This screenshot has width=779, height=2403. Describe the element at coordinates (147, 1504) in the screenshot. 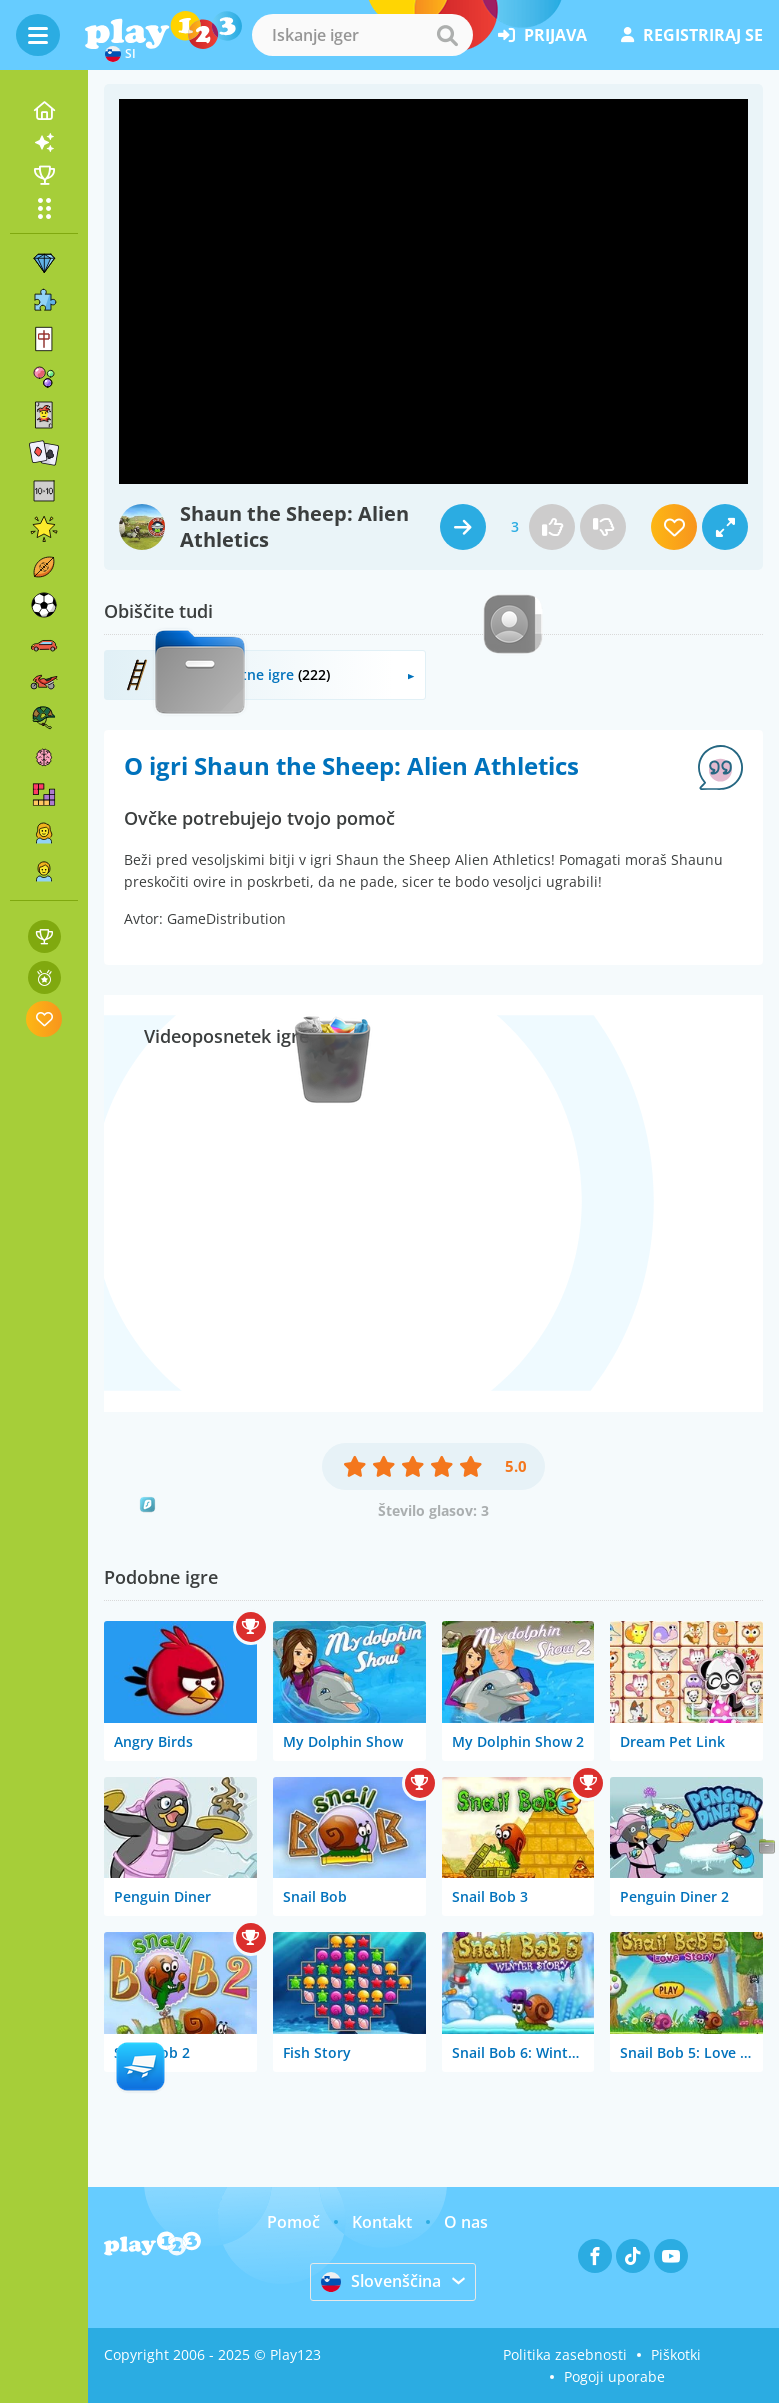

I see `open surfshark vpn app` at that location.